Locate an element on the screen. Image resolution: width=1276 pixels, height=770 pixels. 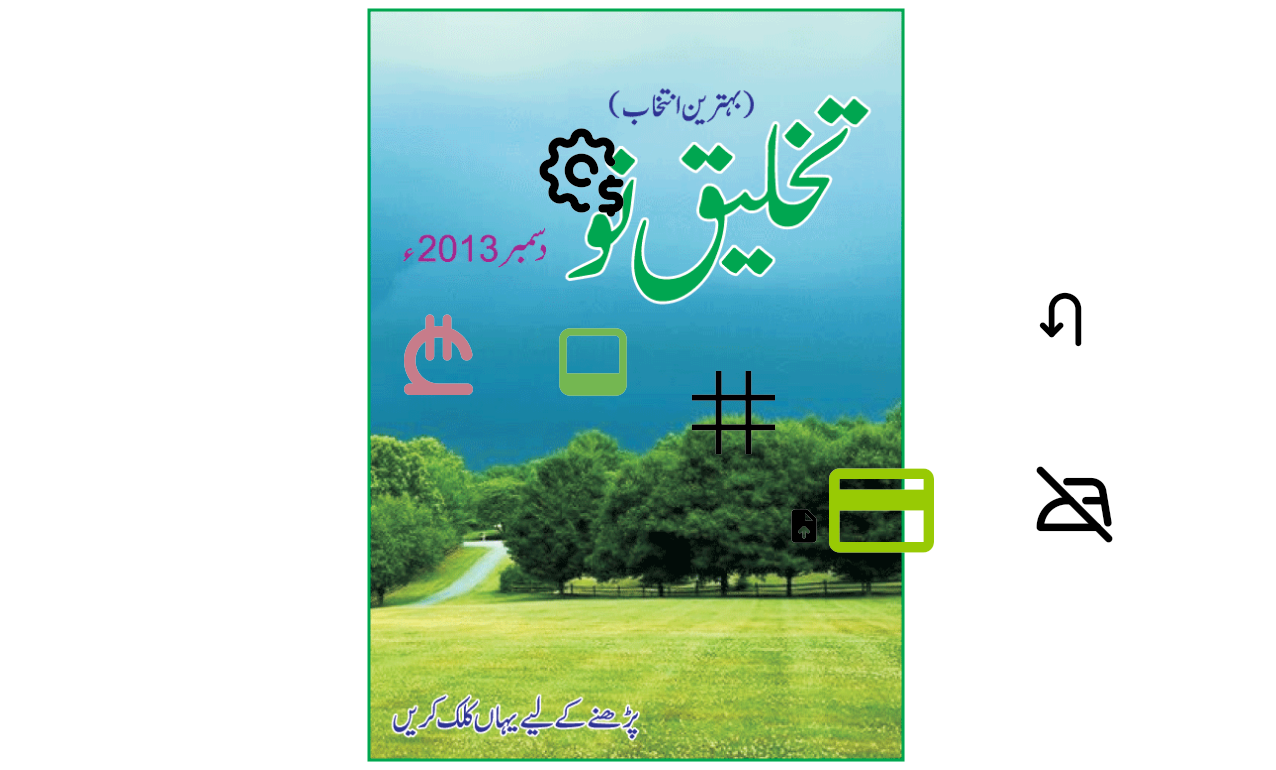
access payment or billing settings is located at coordinates (581, 170).